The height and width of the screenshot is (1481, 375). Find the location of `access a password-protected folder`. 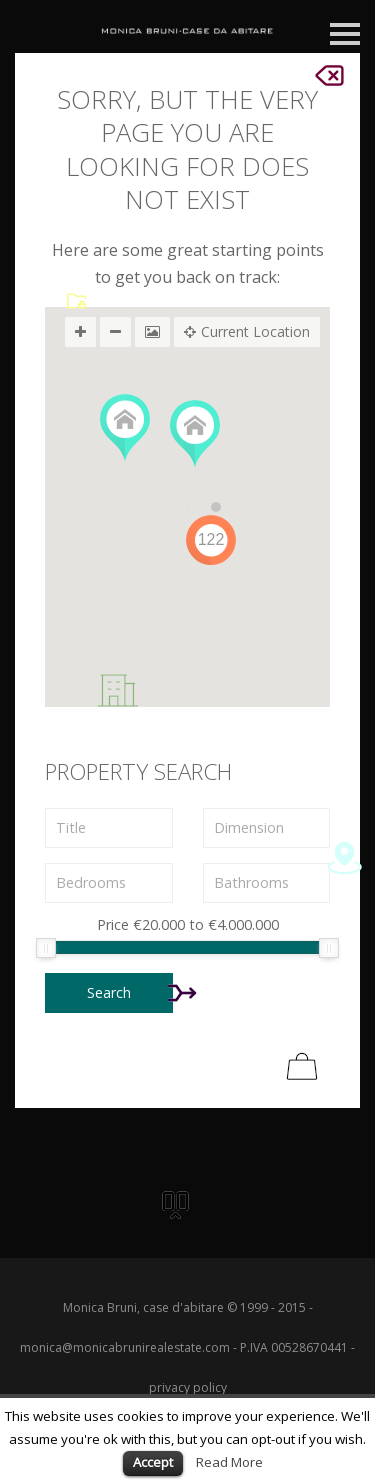

access a password-protected folder is located at coordinates (76, 300).